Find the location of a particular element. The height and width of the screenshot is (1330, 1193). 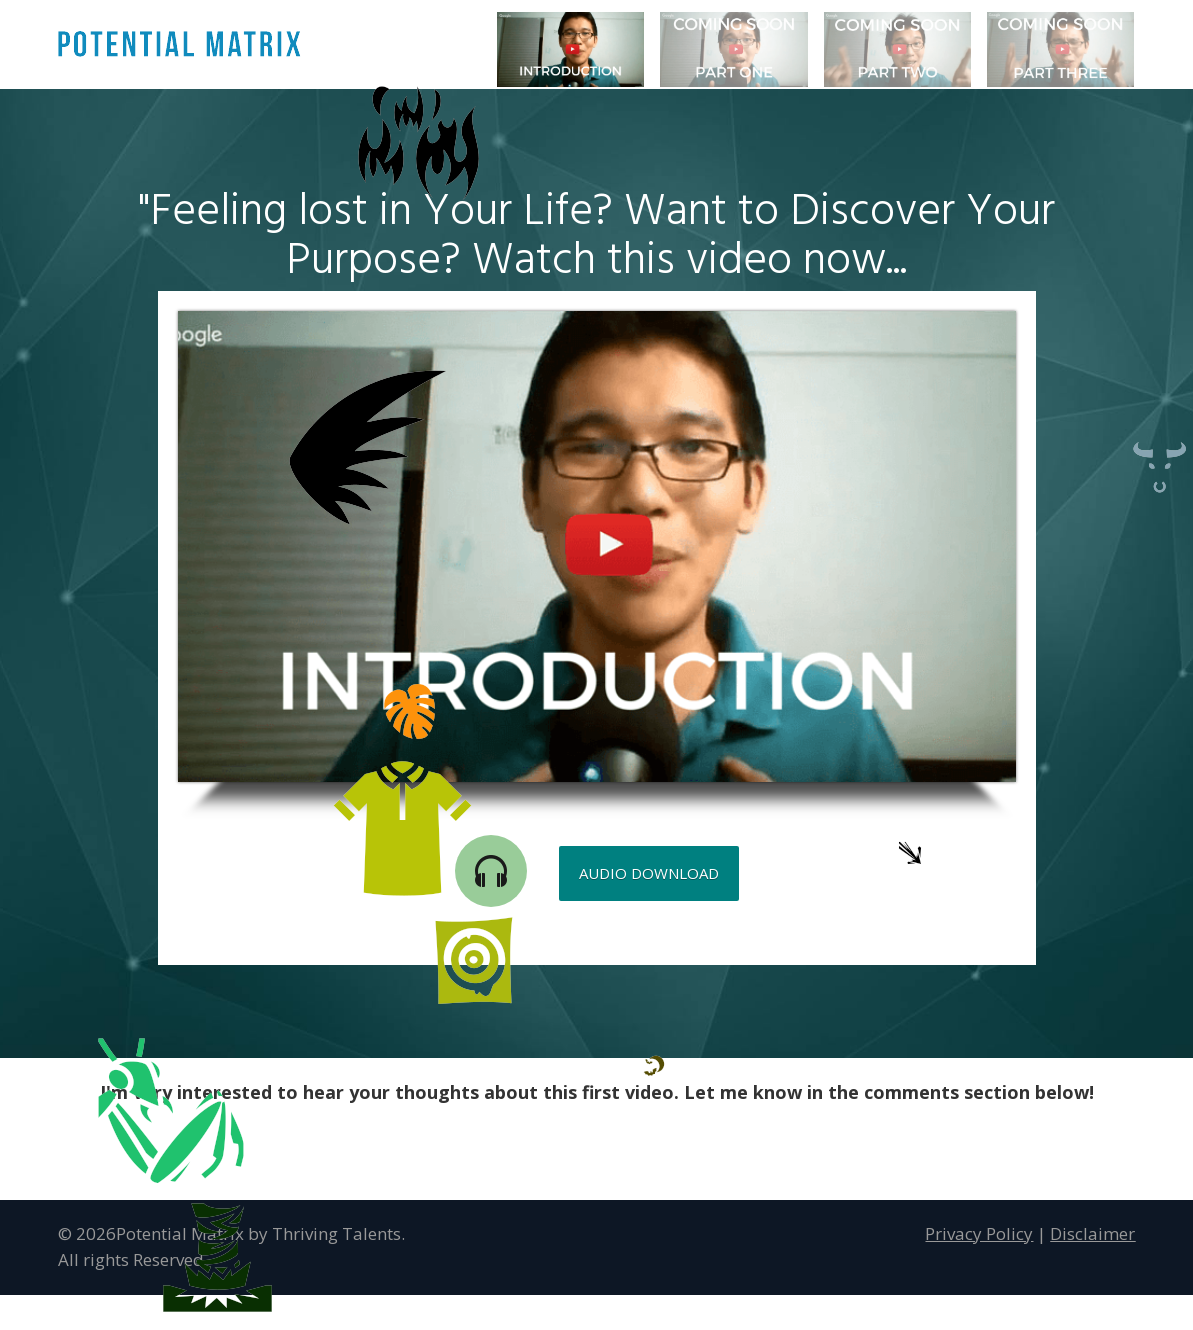

represents a bull or taurus zodiac sign is located at coordinates (1159, 467).